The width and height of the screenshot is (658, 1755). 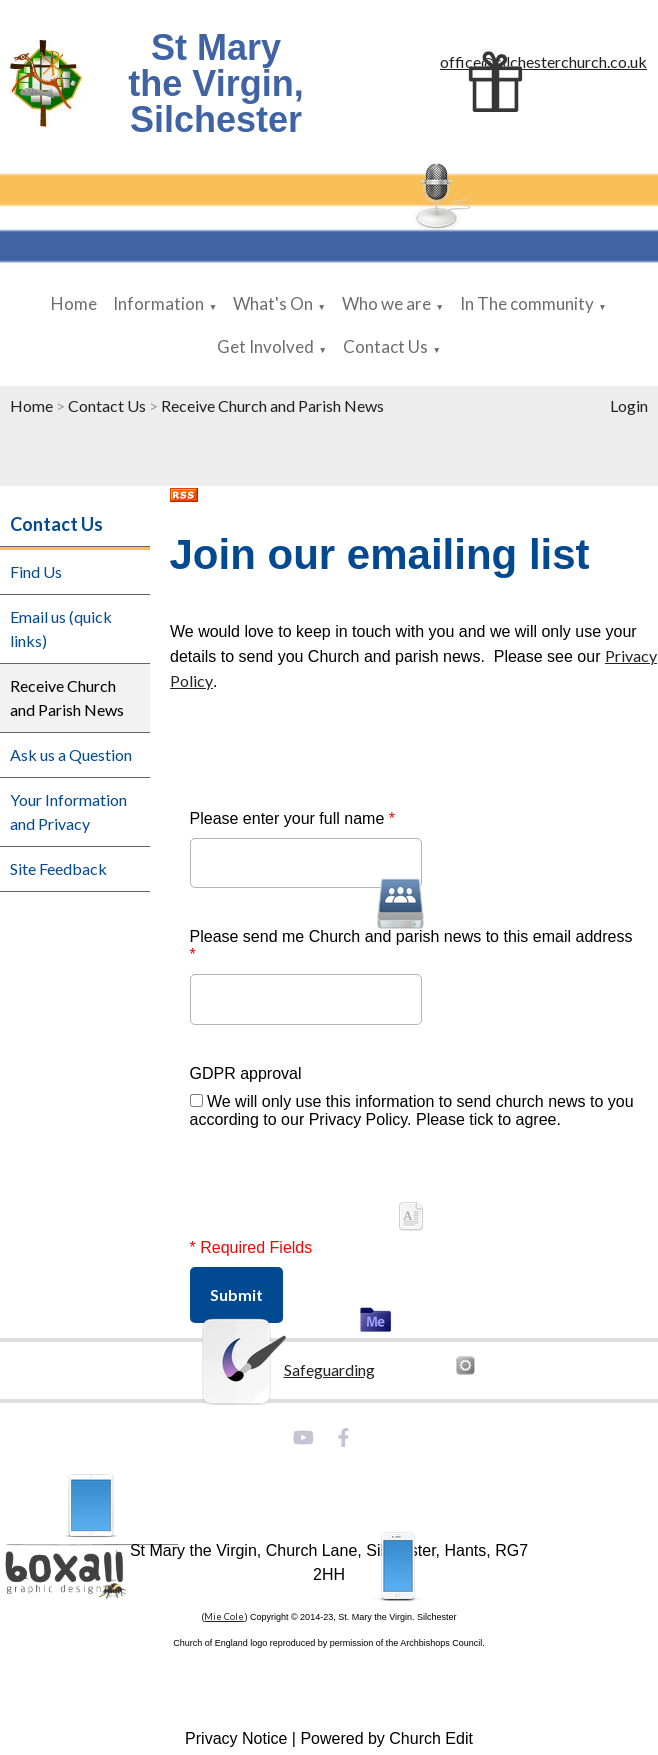 I want to click on connect to a shared file server, so click(x=400, y=904).